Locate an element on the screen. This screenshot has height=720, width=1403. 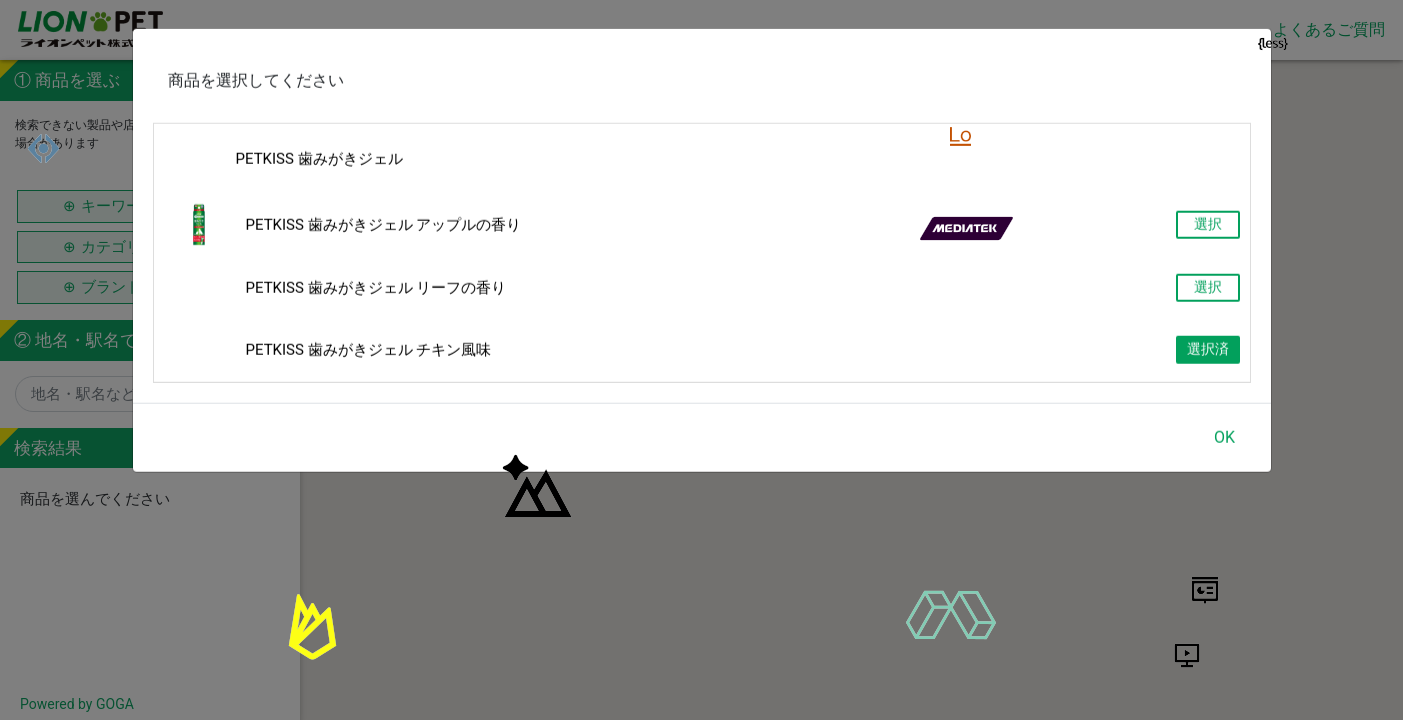
less css preprocessor logo is located at coordinates (1273, 44).